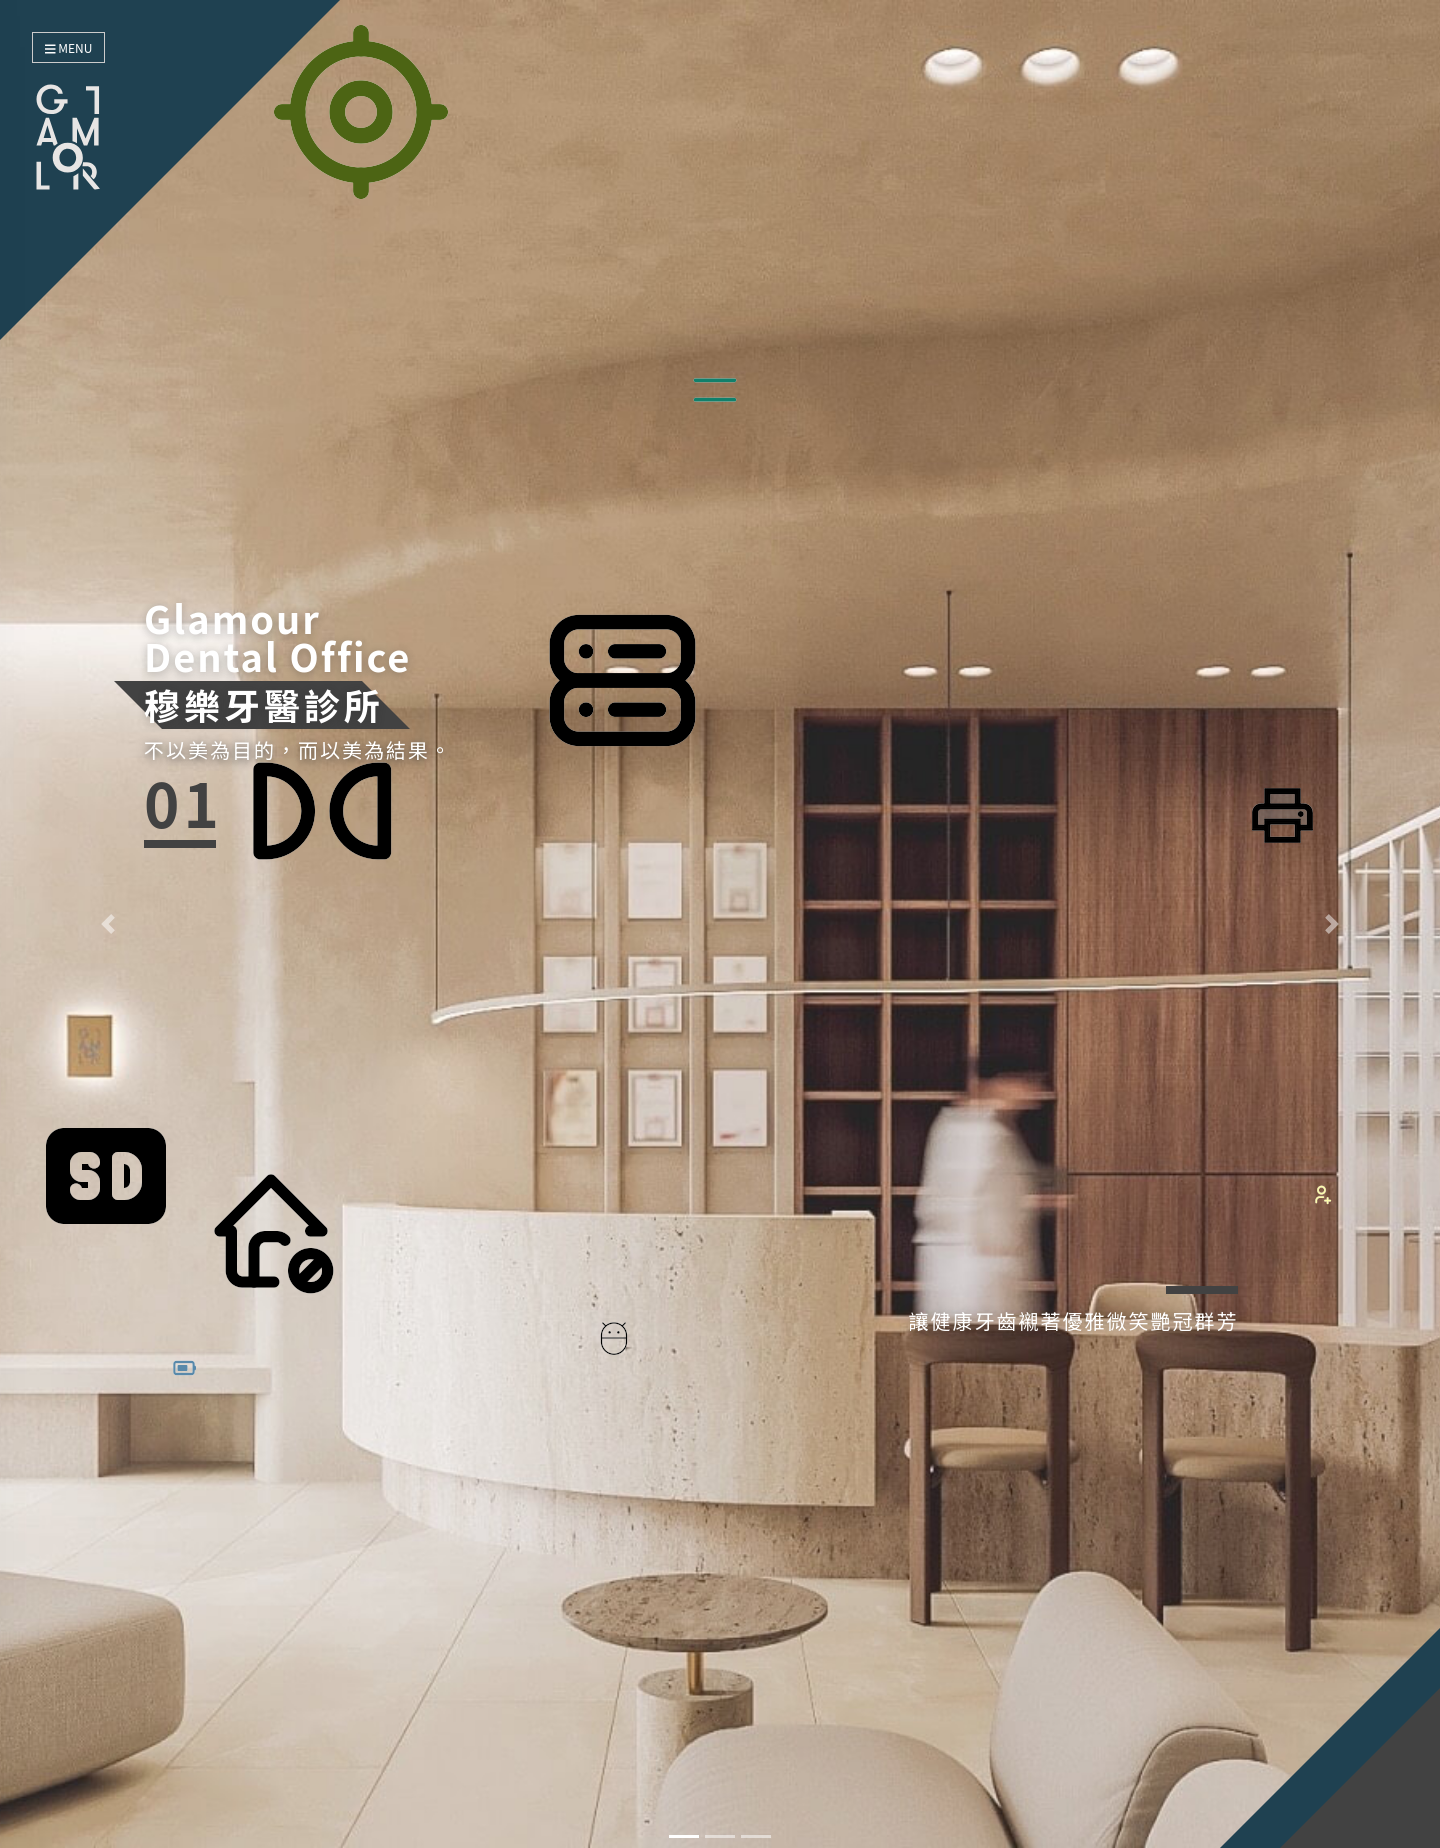 This screenshot has width=1440, height=1848. What do you see at coordinates (361, 112) in the screenshot?
I see `center map on current location` at bounding box center [361, 112].